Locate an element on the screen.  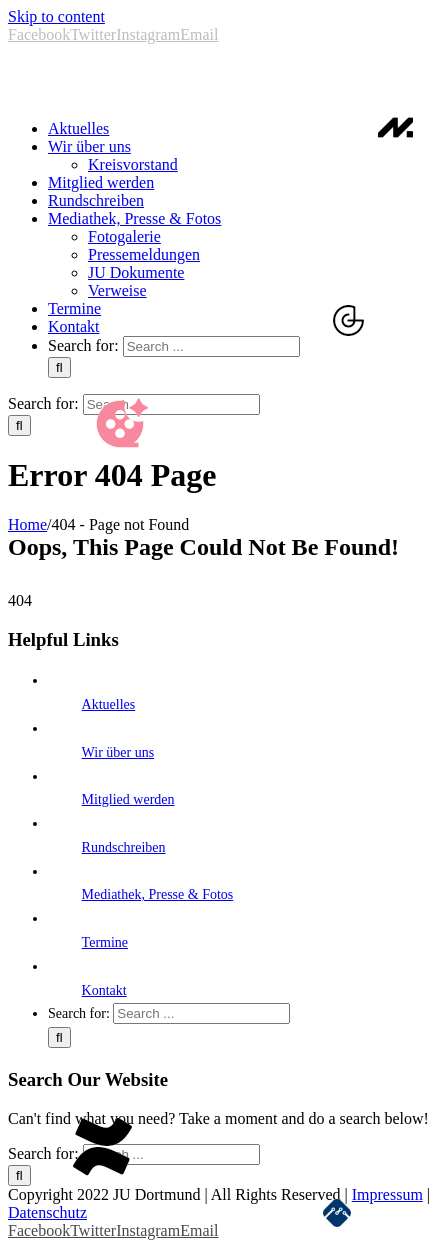
mongoose.ws logo is located at coordinates (337, 1213).